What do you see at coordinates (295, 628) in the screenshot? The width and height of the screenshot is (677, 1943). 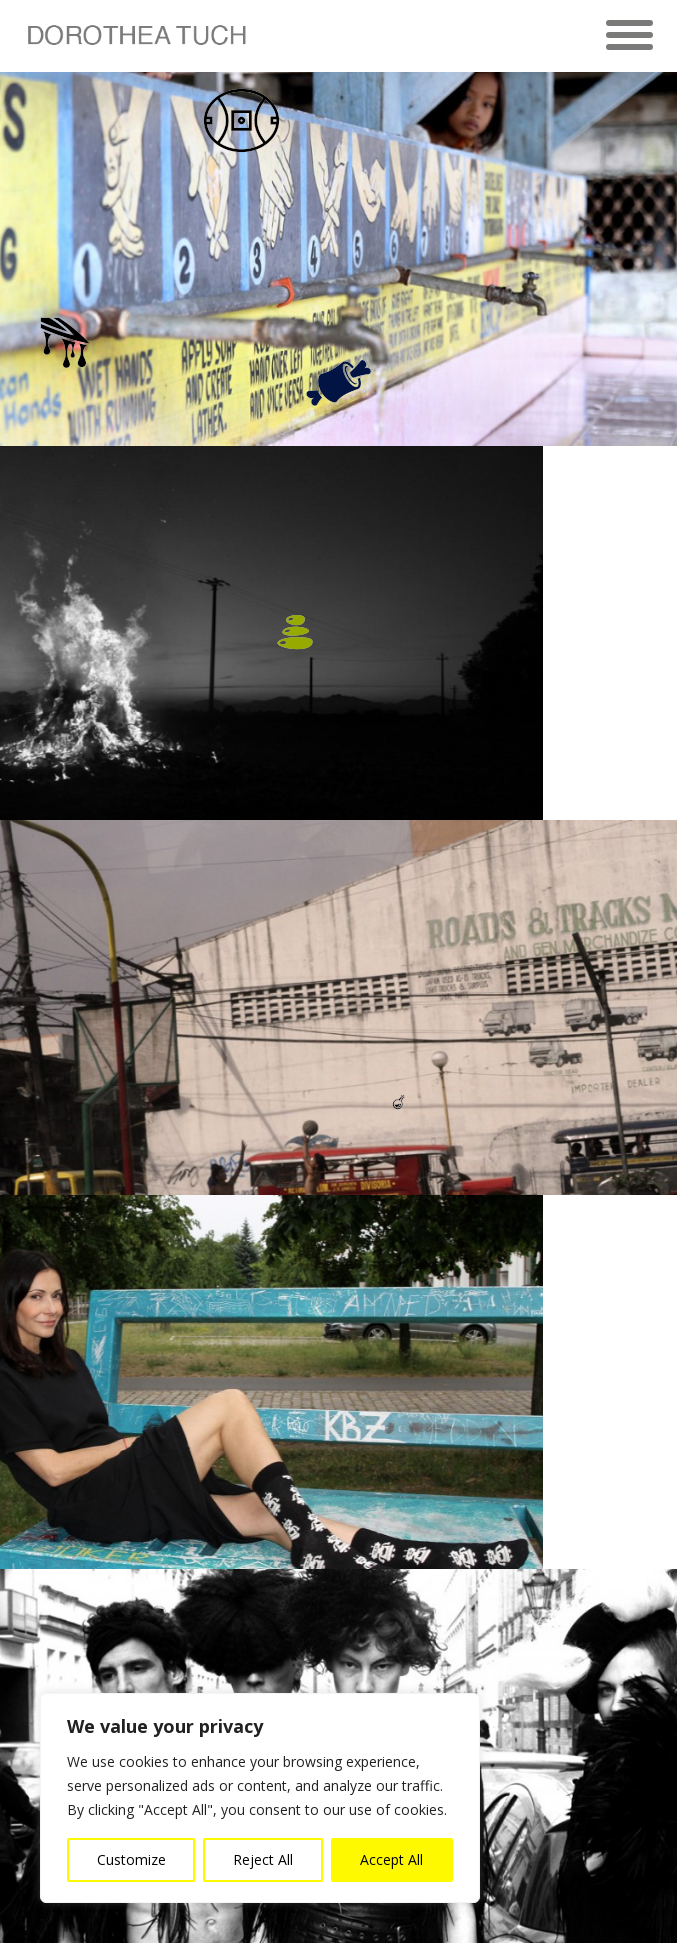 I see `access meditation or mindfulness features` at bounding box center [295, 628].